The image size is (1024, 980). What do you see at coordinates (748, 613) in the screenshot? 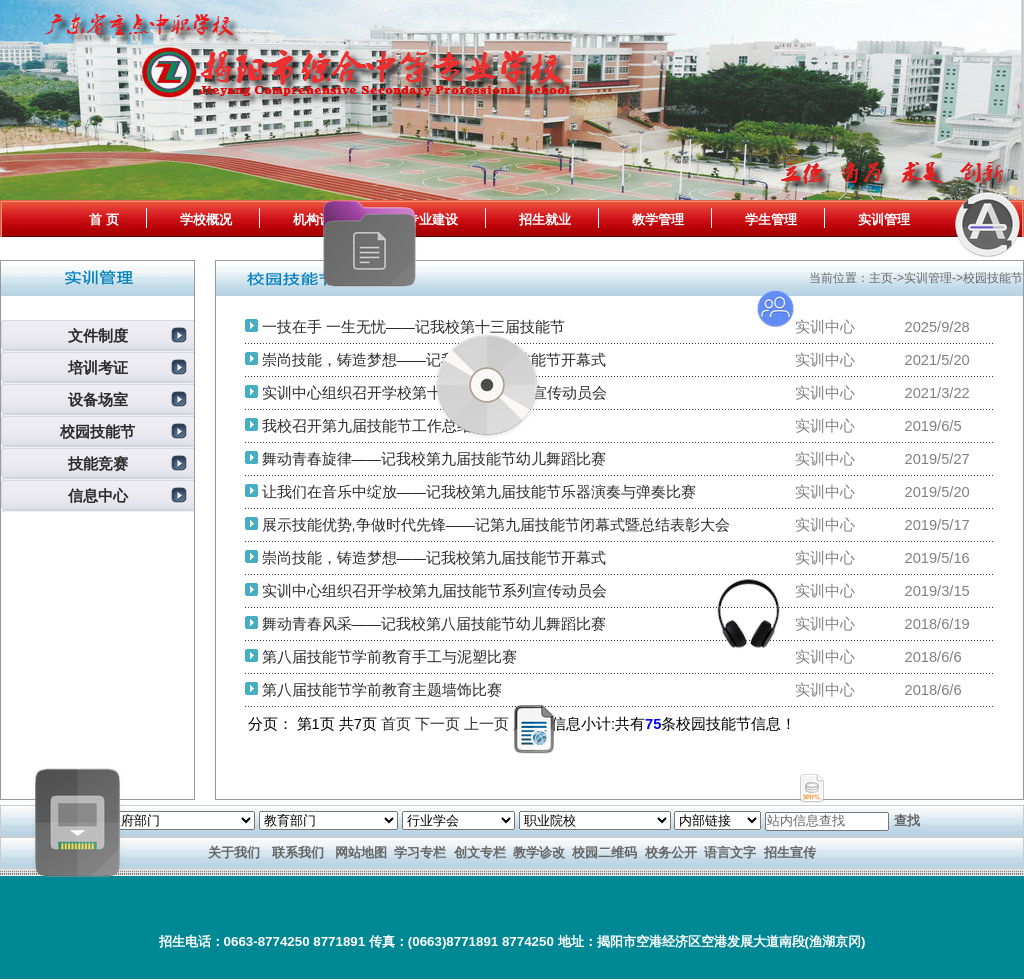
I see `connect bluetooth headphones` at bounding box center [748, 613].